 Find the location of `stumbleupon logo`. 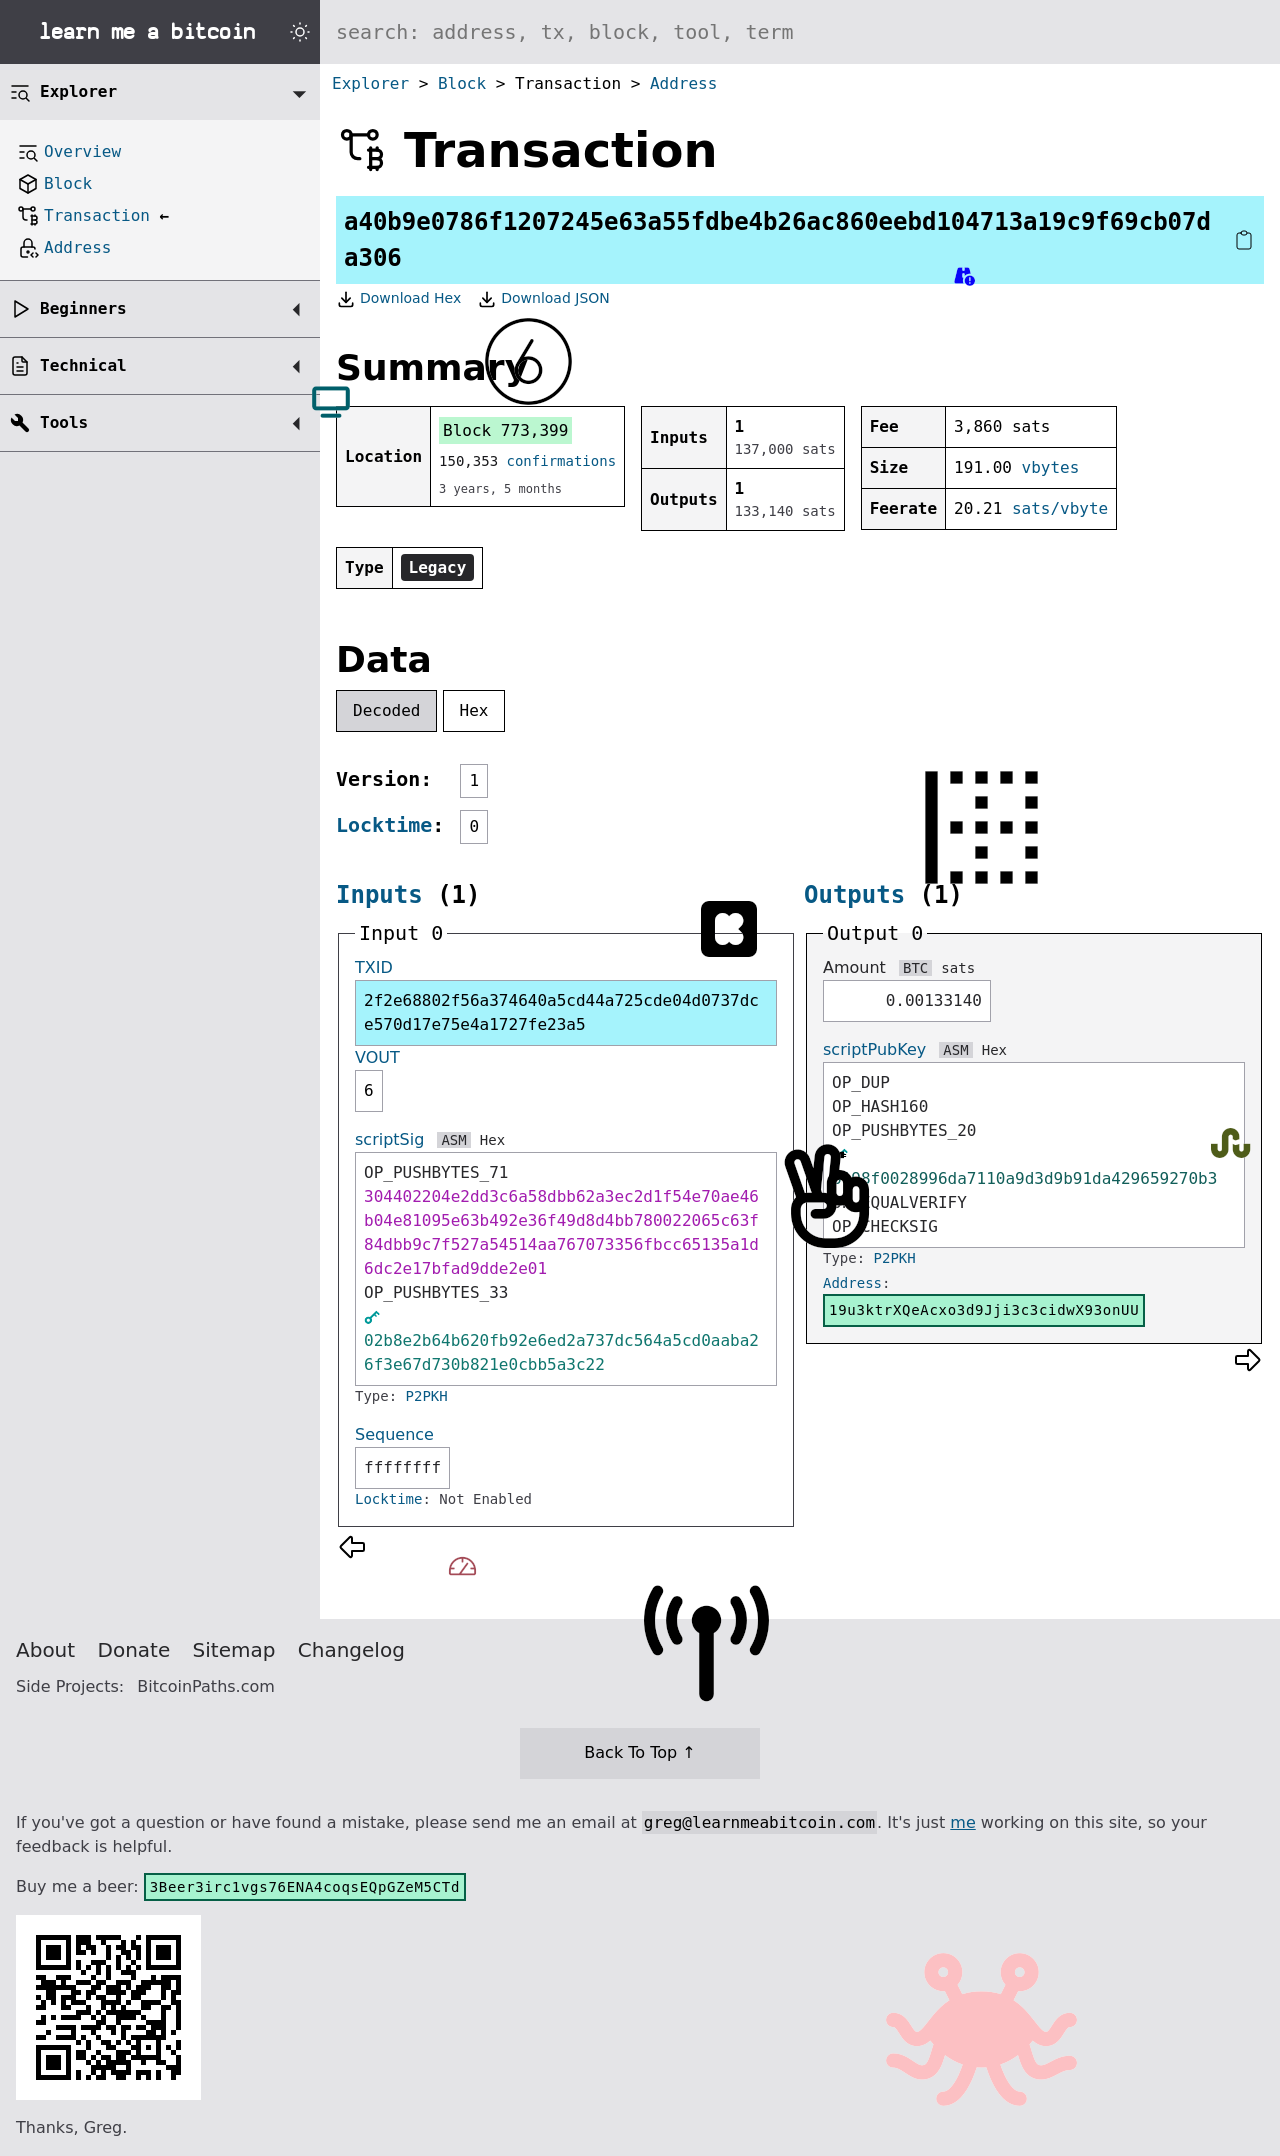

stumbleupon logo is located at coordinates (1231, 1143).